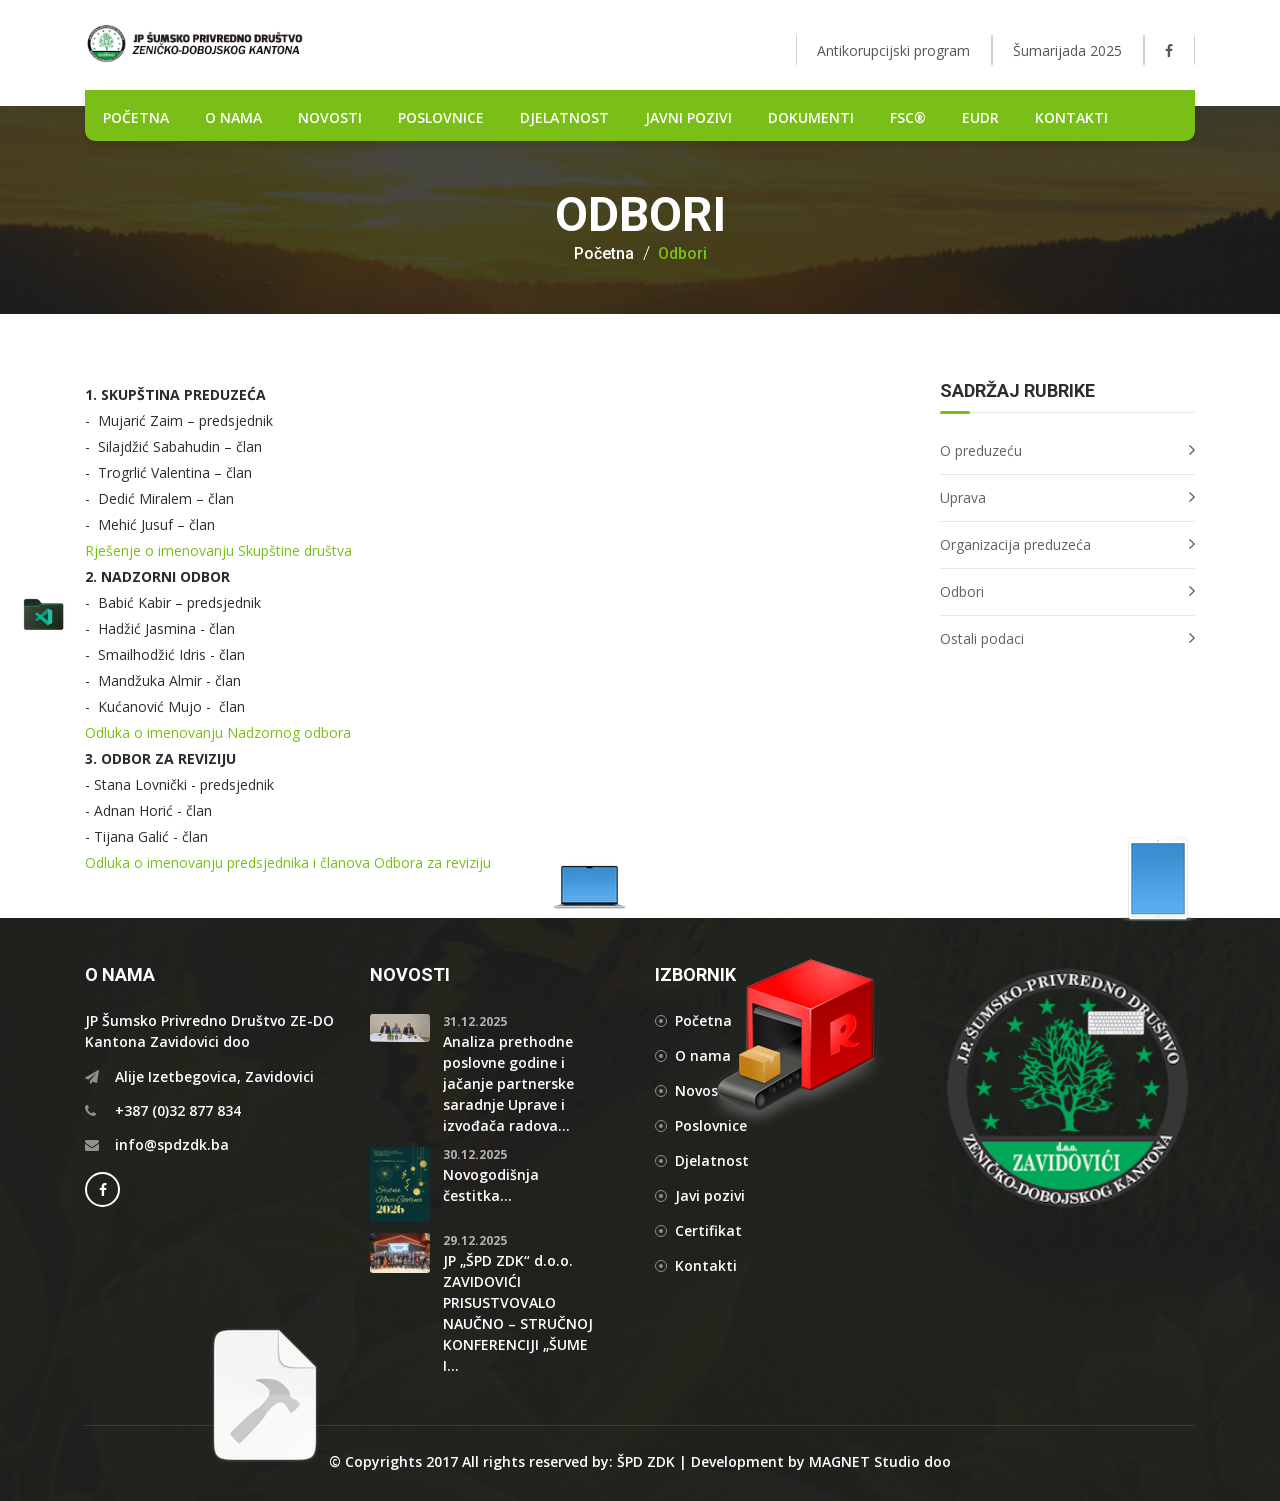  I want to click on iPad Pro with cellular connectivity, so click(1158, 879).